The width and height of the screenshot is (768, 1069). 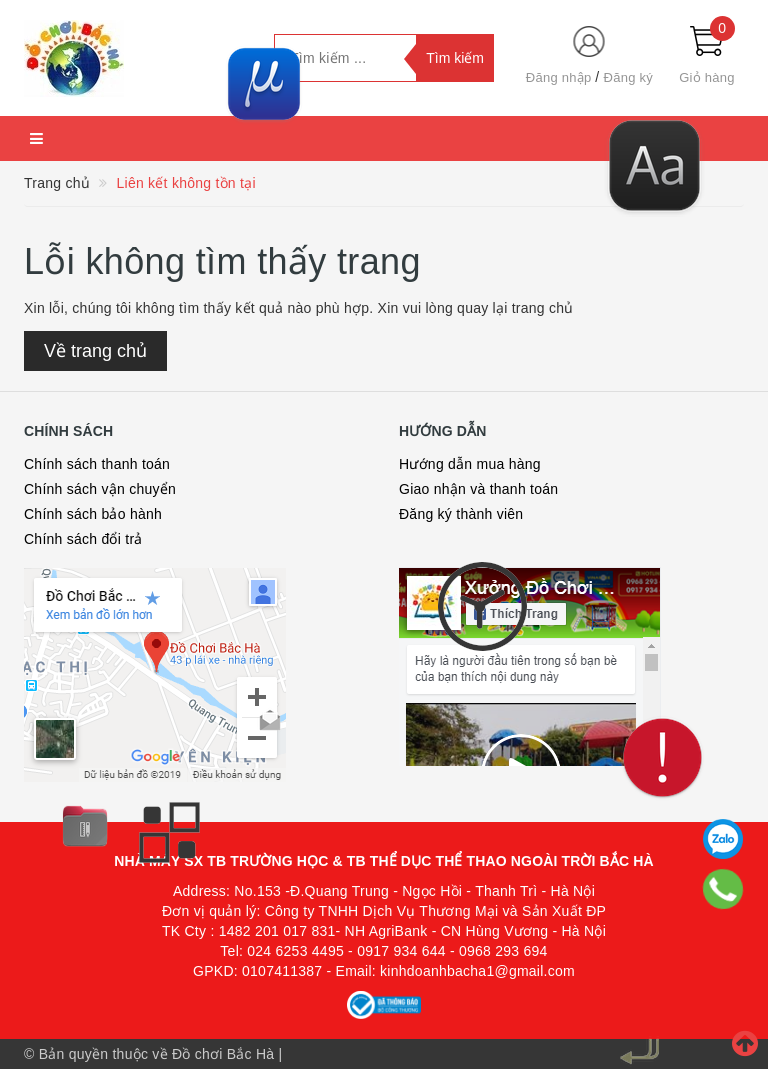 I want to click on open the clock app, so click(x=482, y=606).